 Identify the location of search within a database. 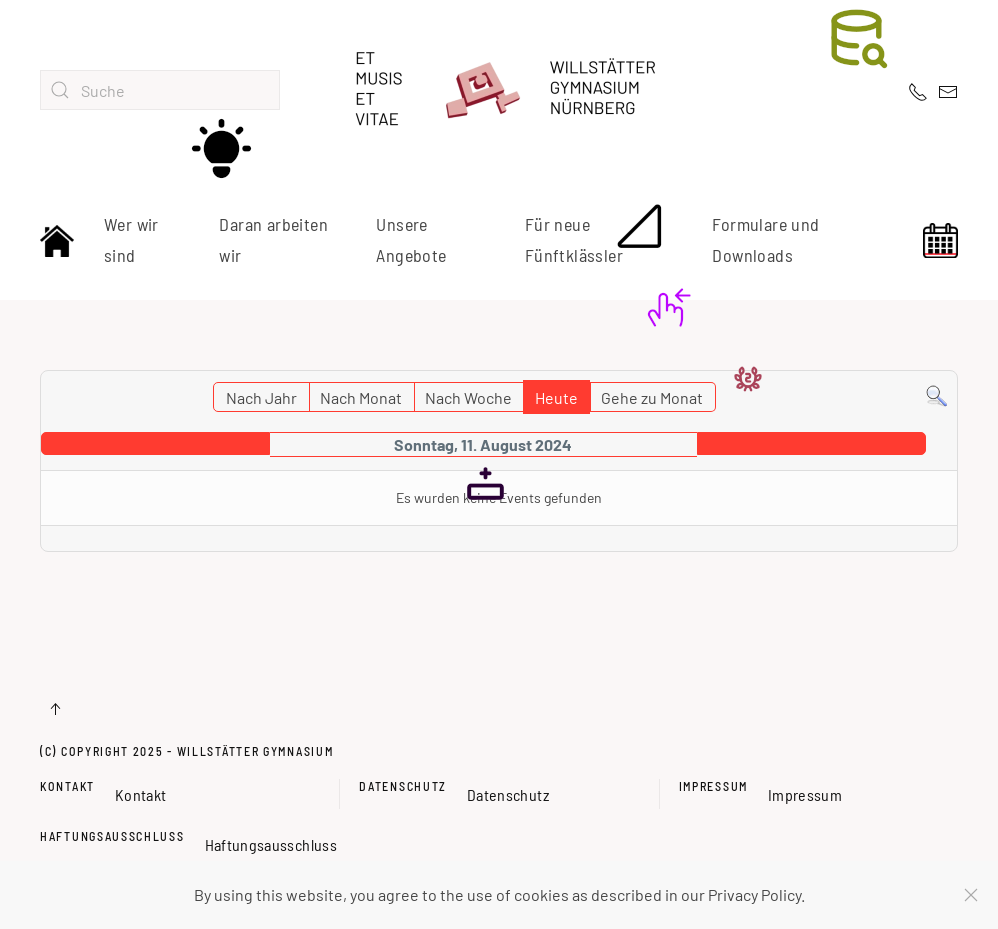
(856, 37).